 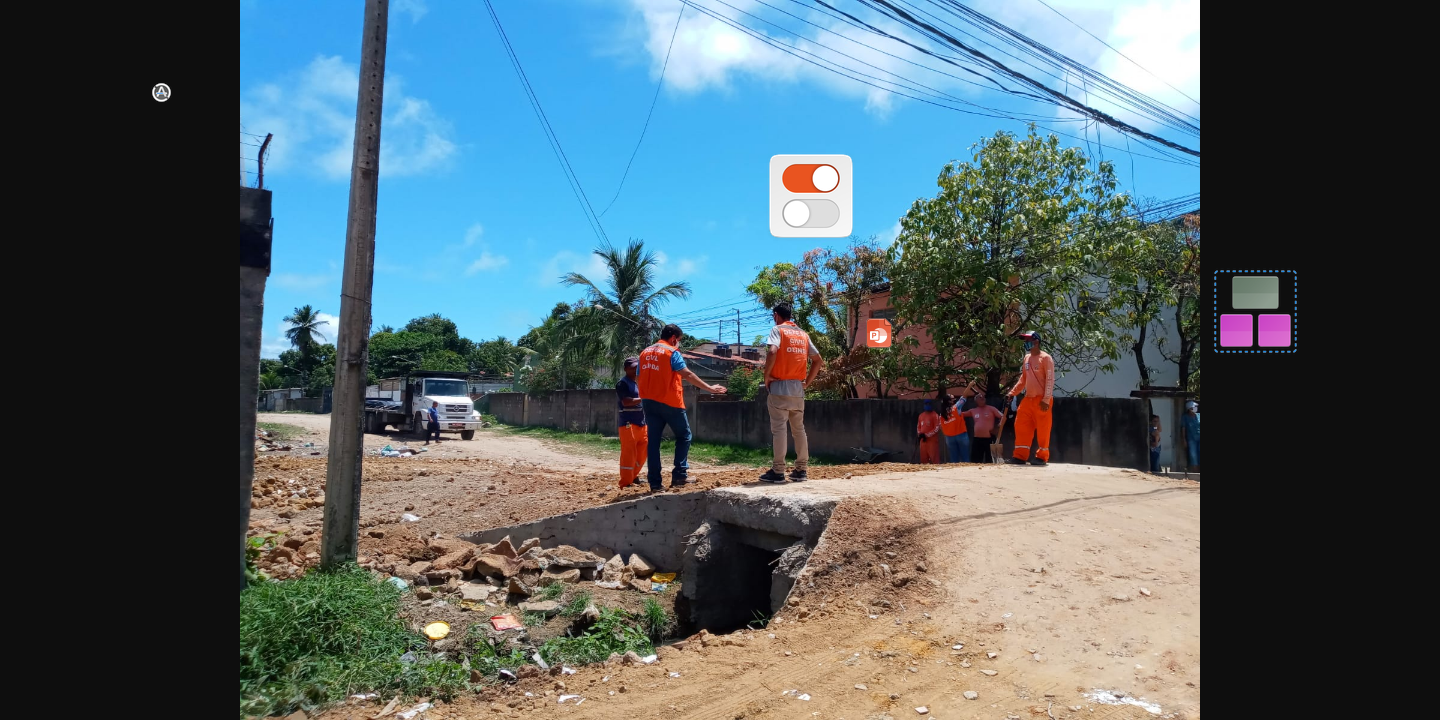 I want to click on open the software update manager, so click(x=161, y=92).